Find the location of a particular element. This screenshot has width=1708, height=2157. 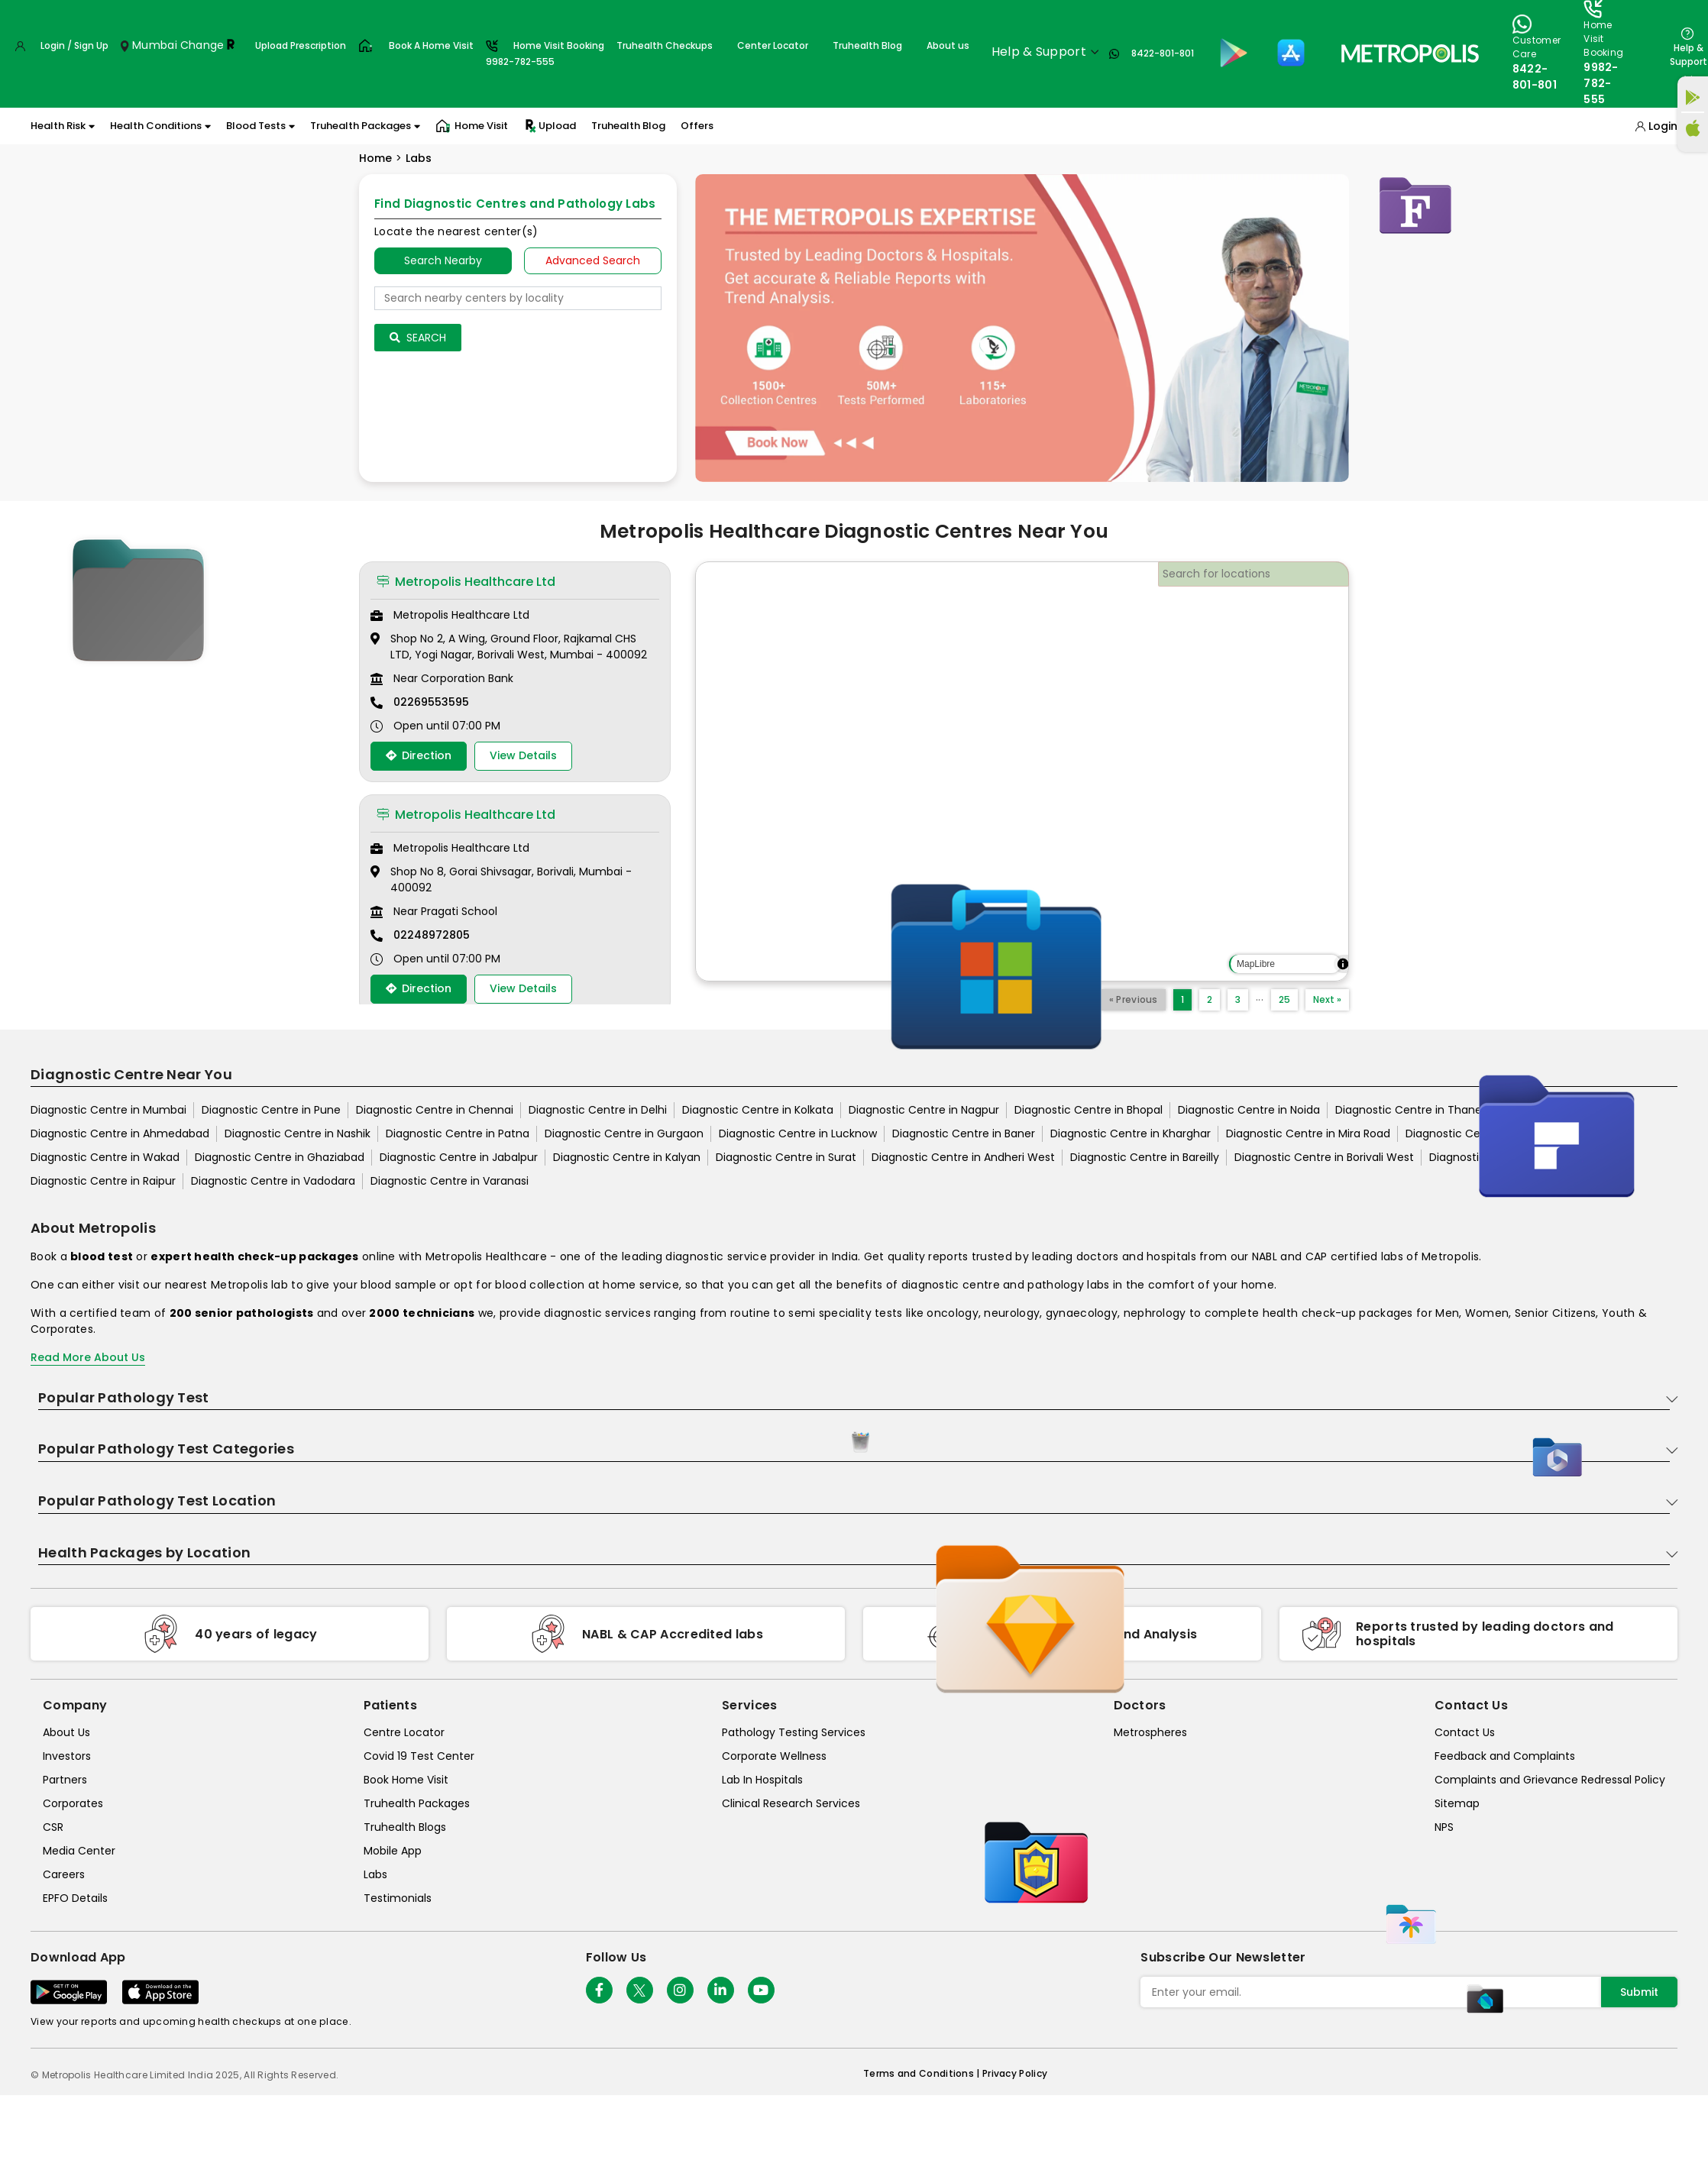

open clash royale game files folder is located at coordinates (1036, 1865).